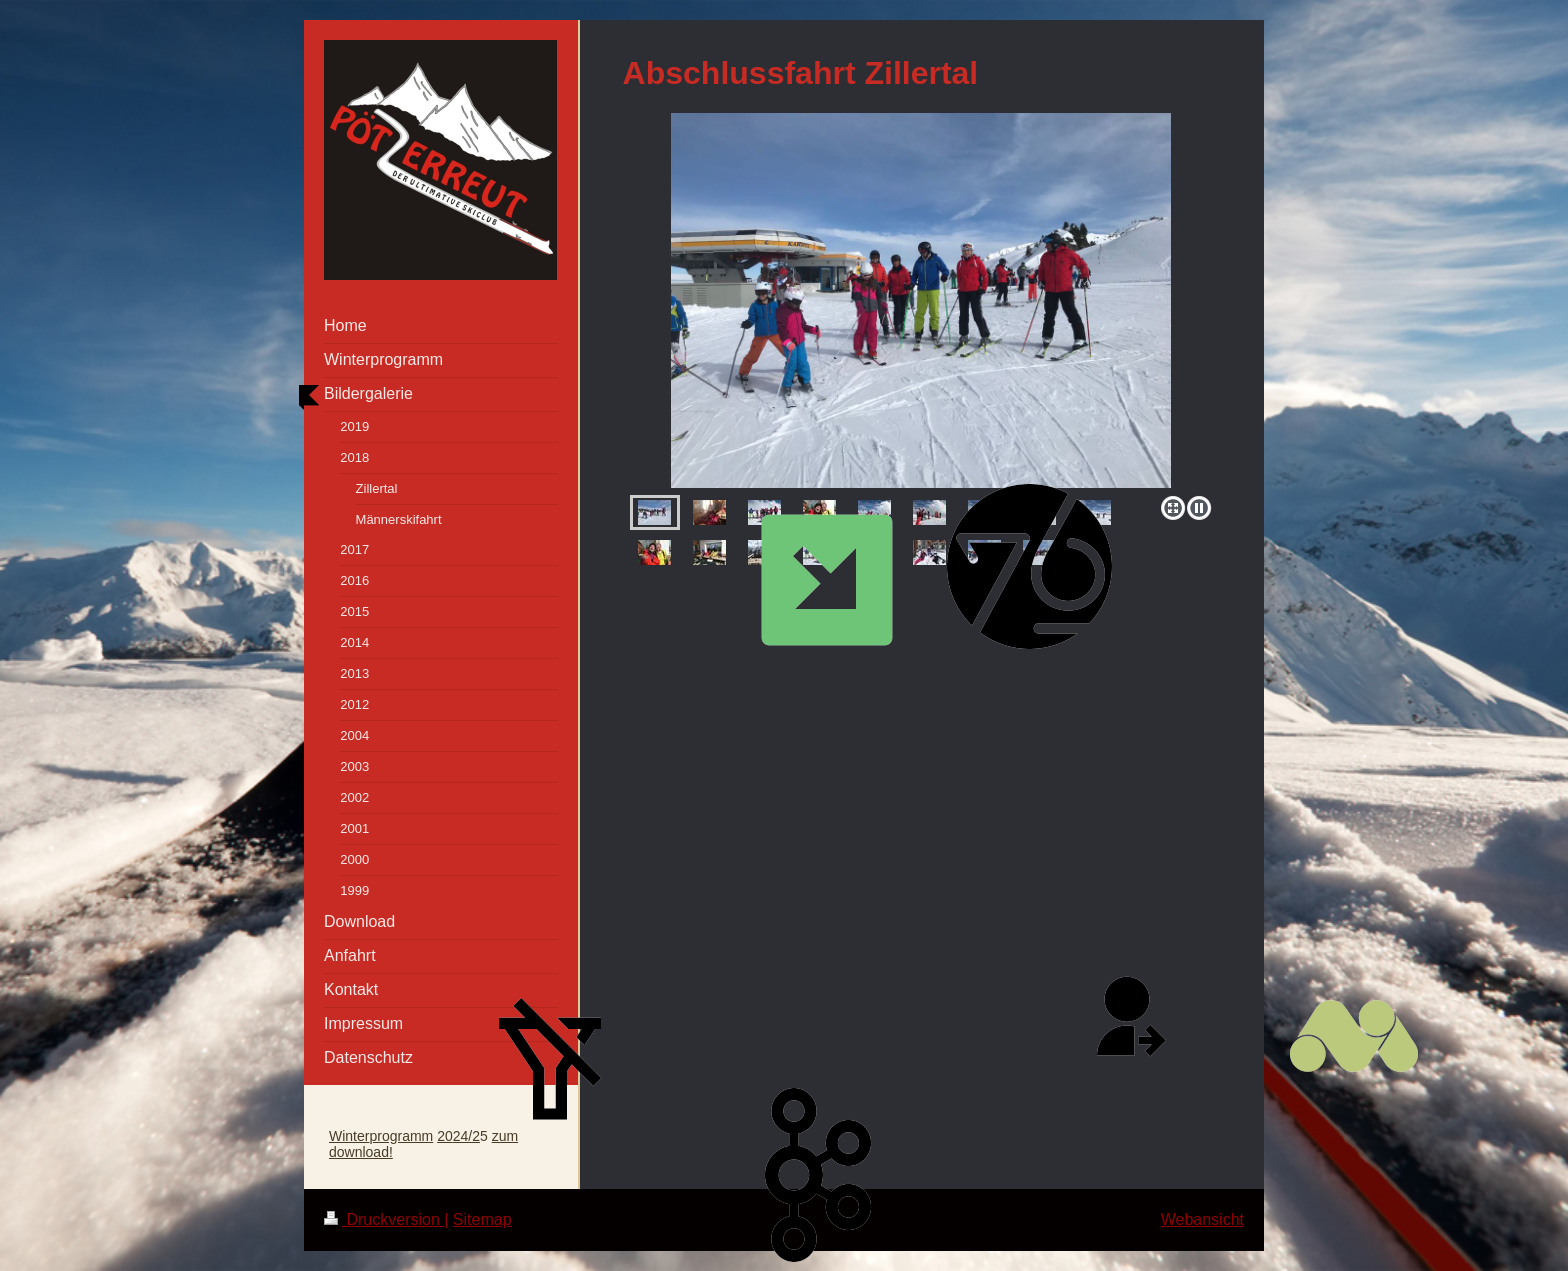  Describe the element at coordinates (827, 580) in the screenshot. I see `navigate to the next item diagonally` at that location.